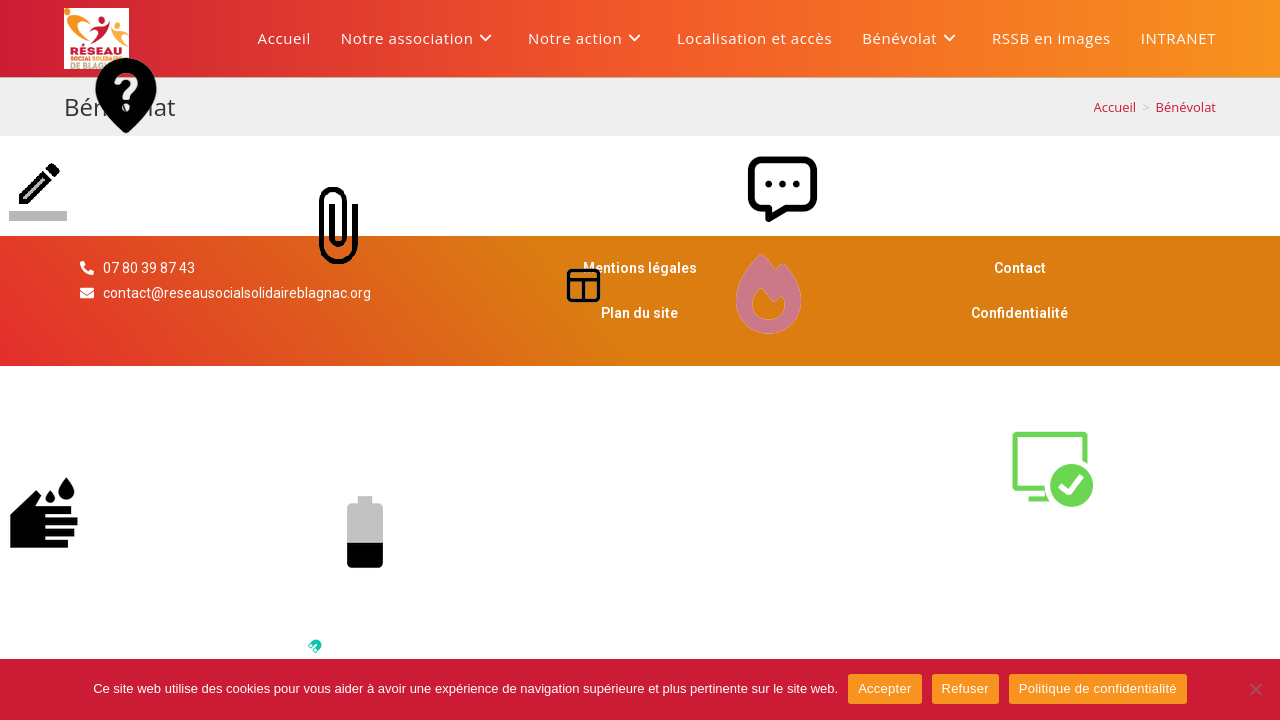  What do you see at coordinates (583, 285) in the screenshot?
I see `switch to grid or layout view` at bounding box center [583, 285].